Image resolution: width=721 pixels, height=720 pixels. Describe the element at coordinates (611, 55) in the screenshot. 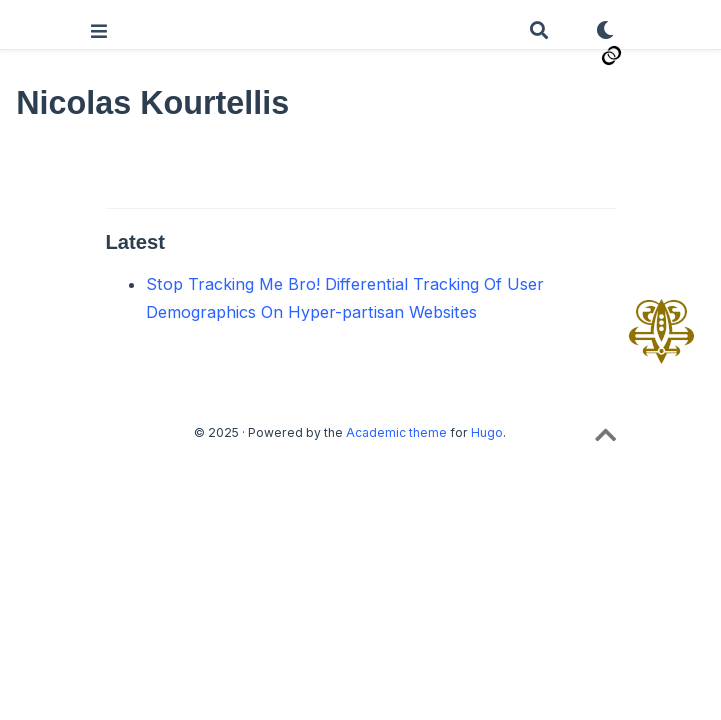

I see `view linked or connected accounts` at that location.